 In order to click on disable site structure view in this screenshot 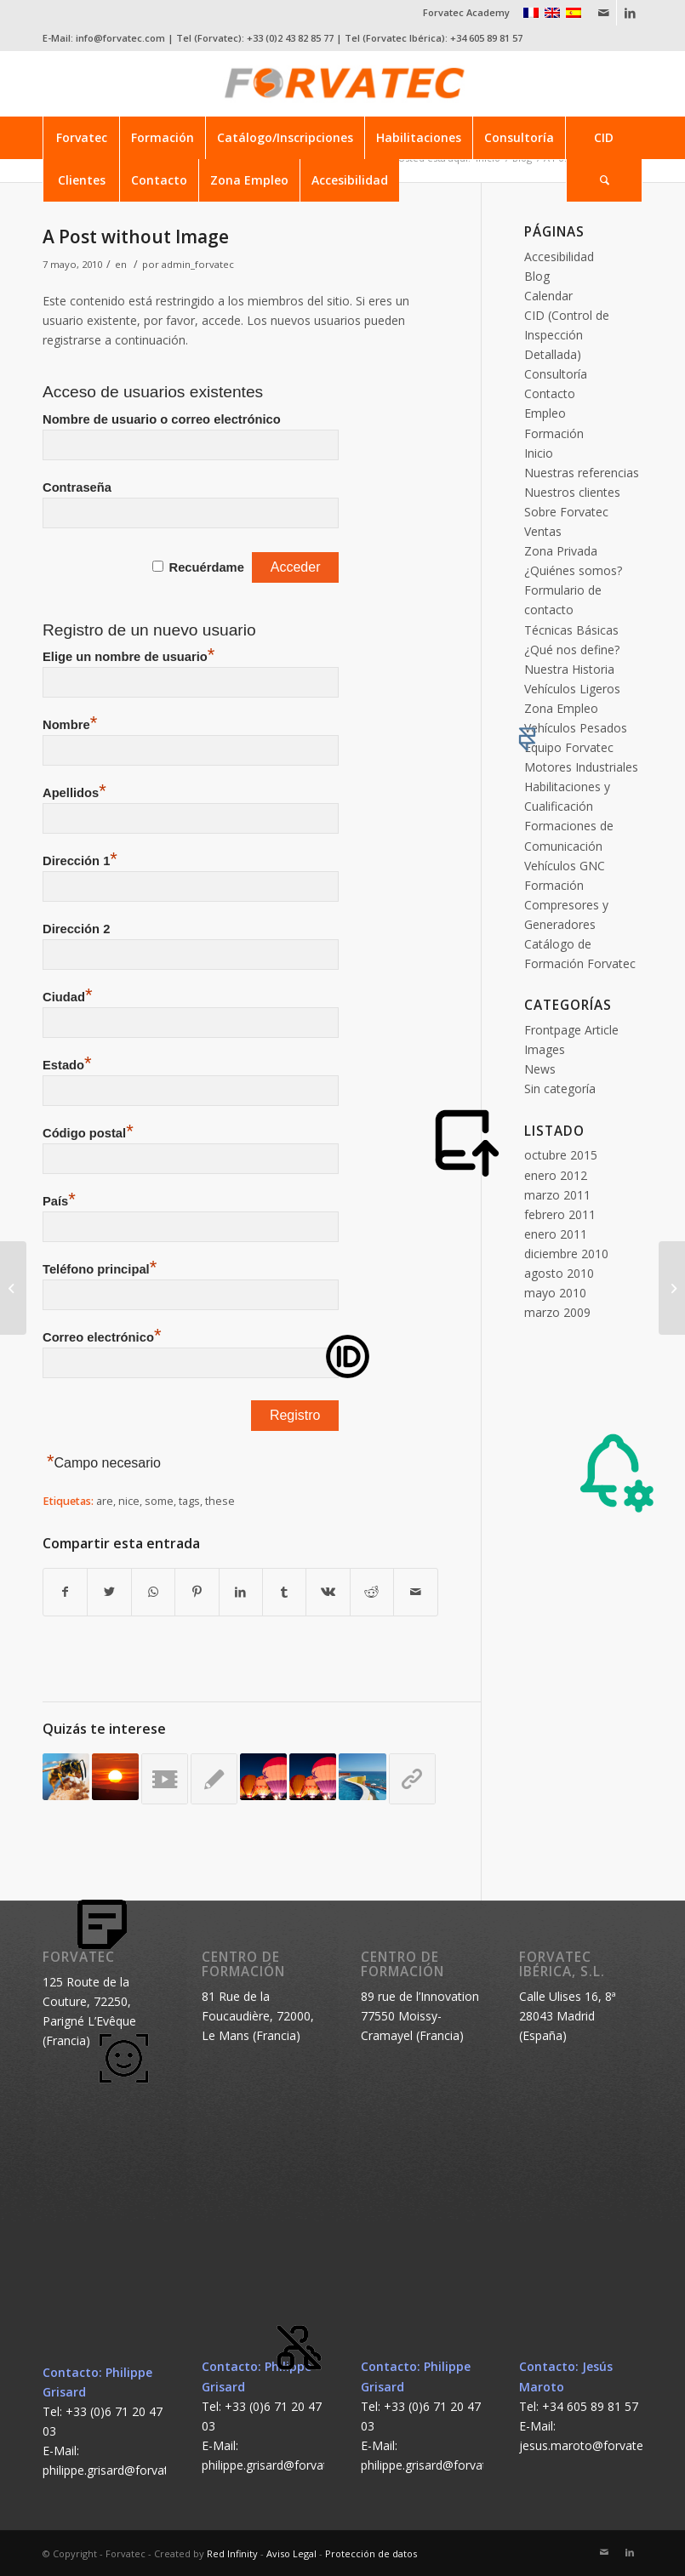, I will do `click(299, 2347)`.